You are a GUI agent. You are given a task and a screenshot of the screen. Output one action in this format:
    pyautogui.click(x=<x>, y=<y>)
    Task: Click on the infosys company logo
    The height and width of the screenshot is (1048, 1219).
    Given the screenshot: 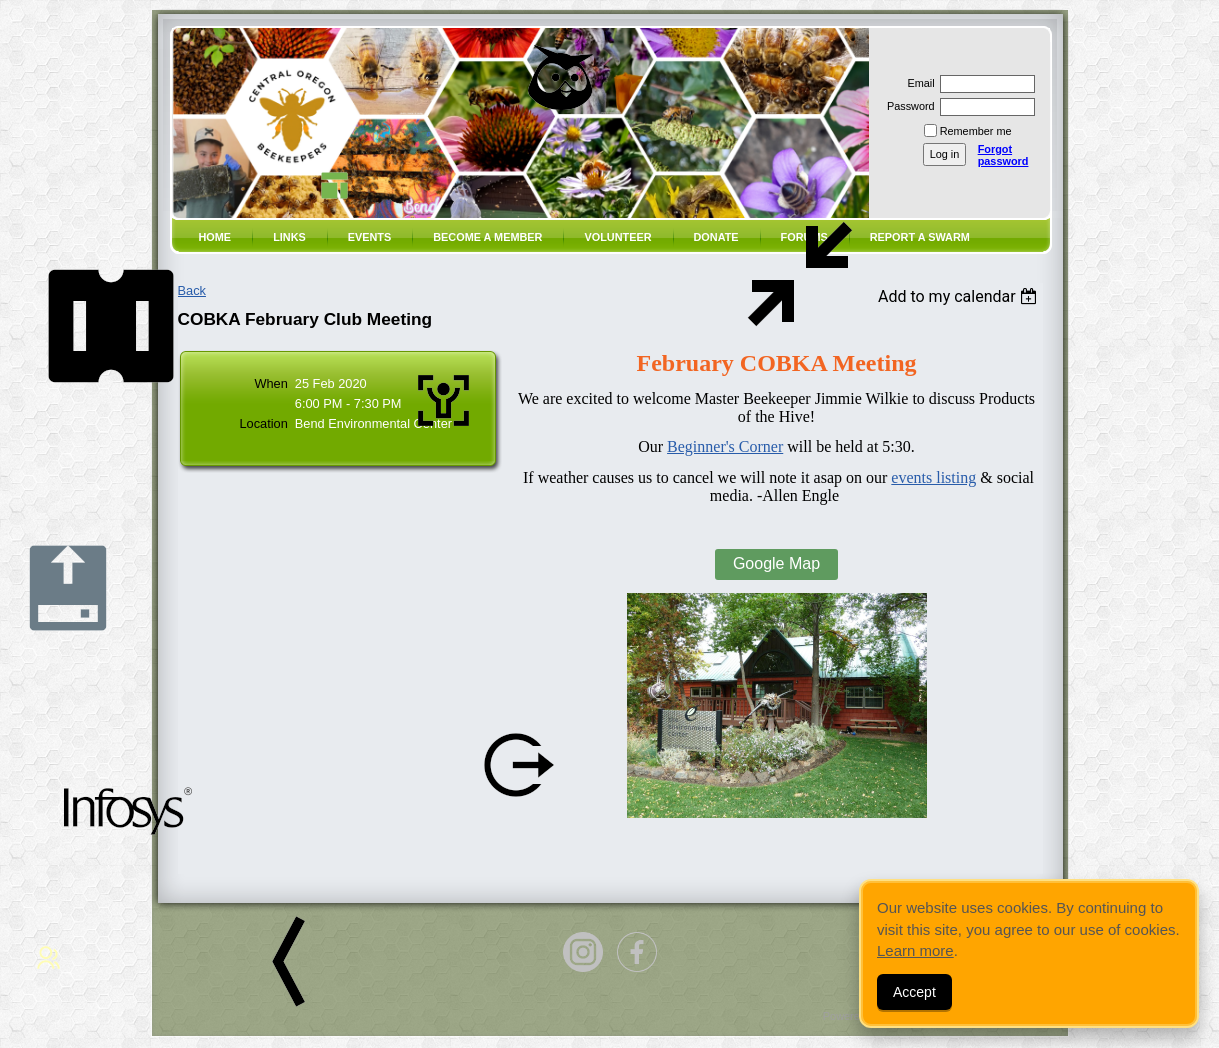 What is the action you would take?
    pyautogui.click(x=128, y=811)
    